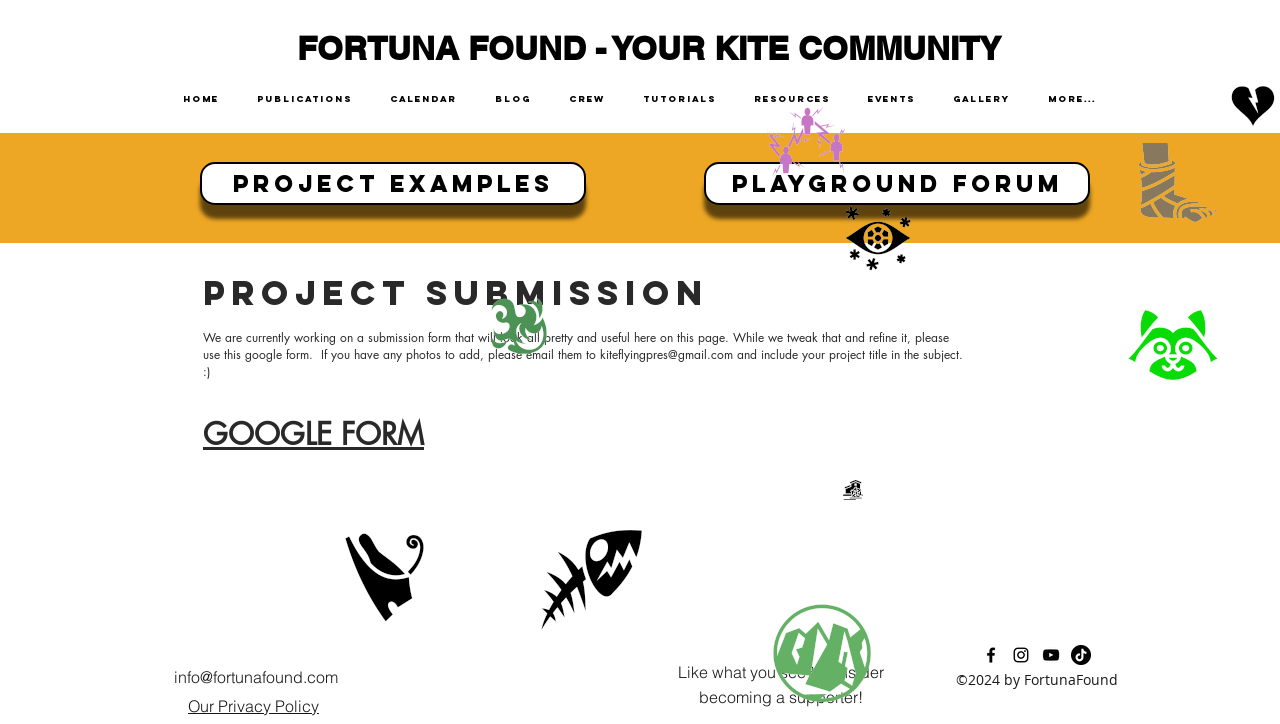 The height and width of the screenshot is (724, 1280). I want to click on activate chain lightning ability or spell, so click(807, 142).